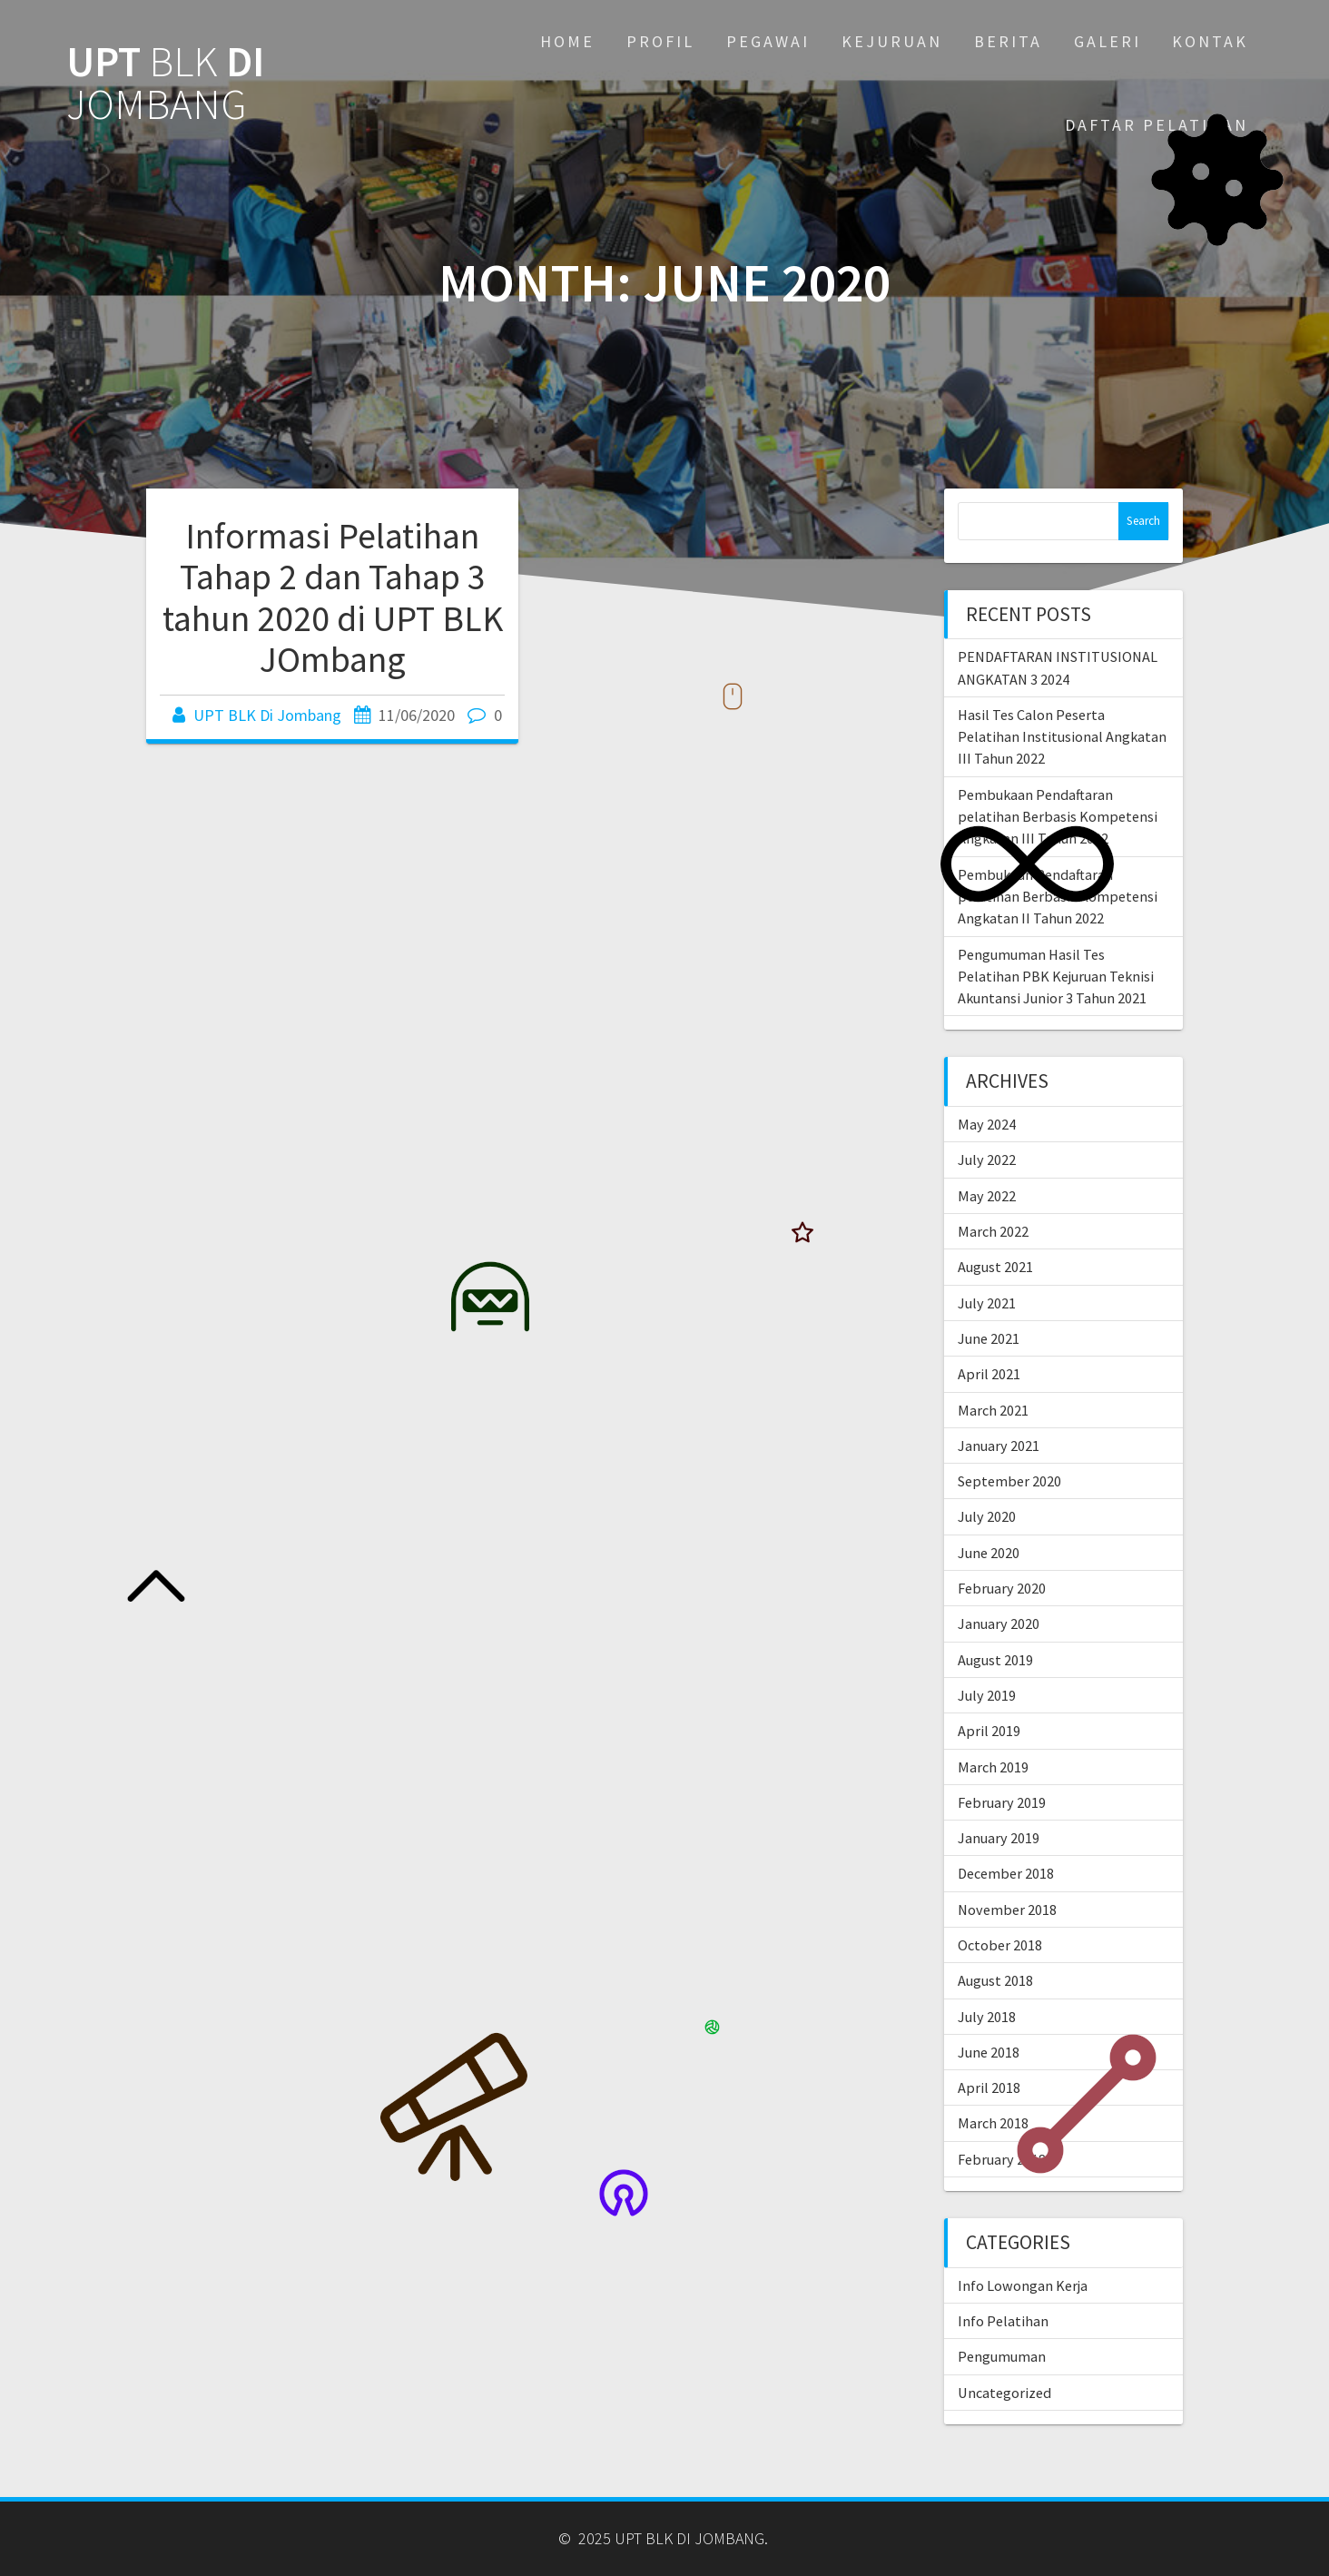 The width and height of the screenshot is (1329, 2576). I want to click on indicates open source software or project, so click(624, 2194).